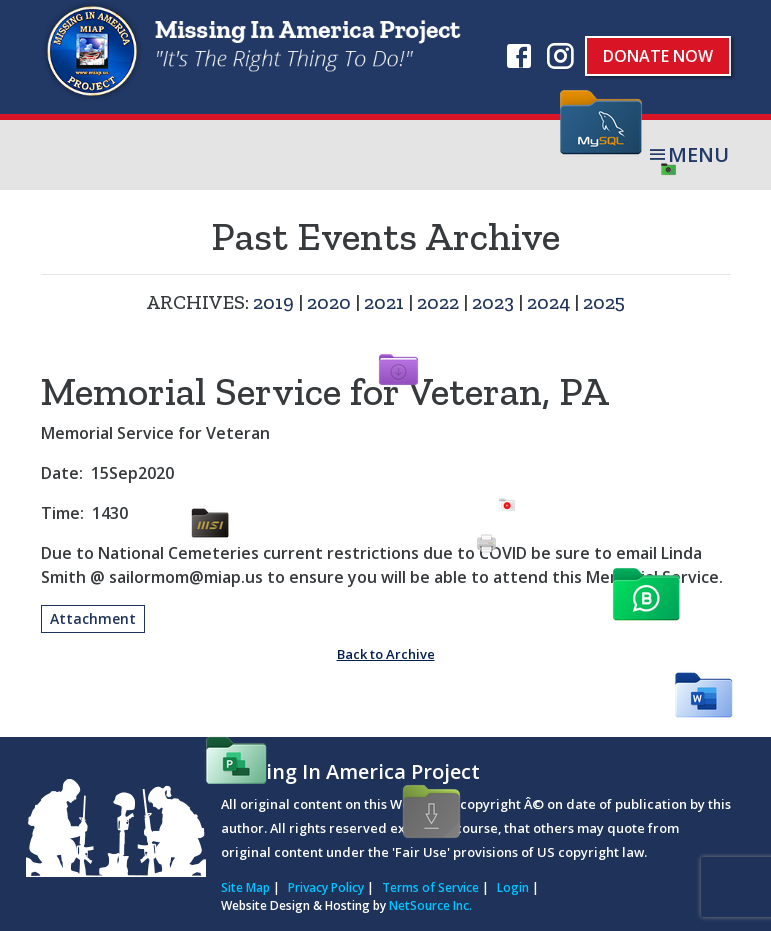 The height and width of the screenshot is (931, 771). I want to click on access printer settings and devices, so click(486, 543).